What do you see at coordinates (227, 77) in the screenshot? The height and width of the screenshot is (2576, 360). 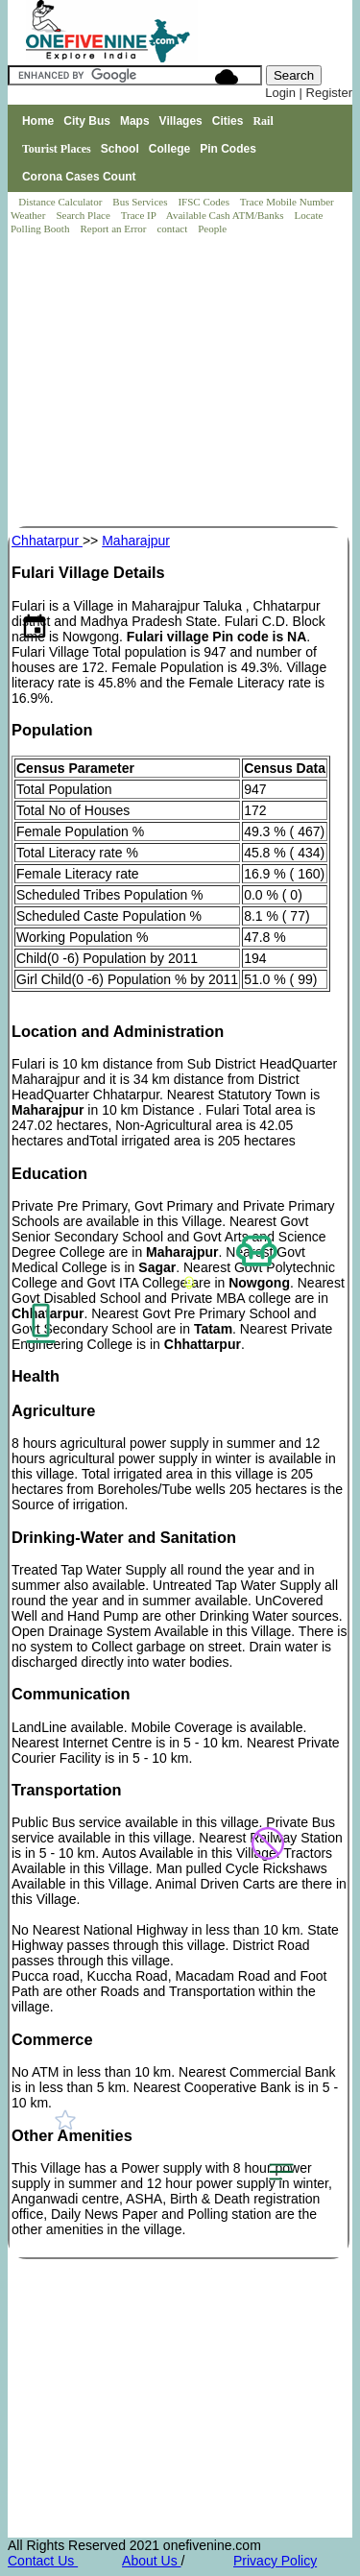 I see `access cloud storage` at bounding box center [227, 77].